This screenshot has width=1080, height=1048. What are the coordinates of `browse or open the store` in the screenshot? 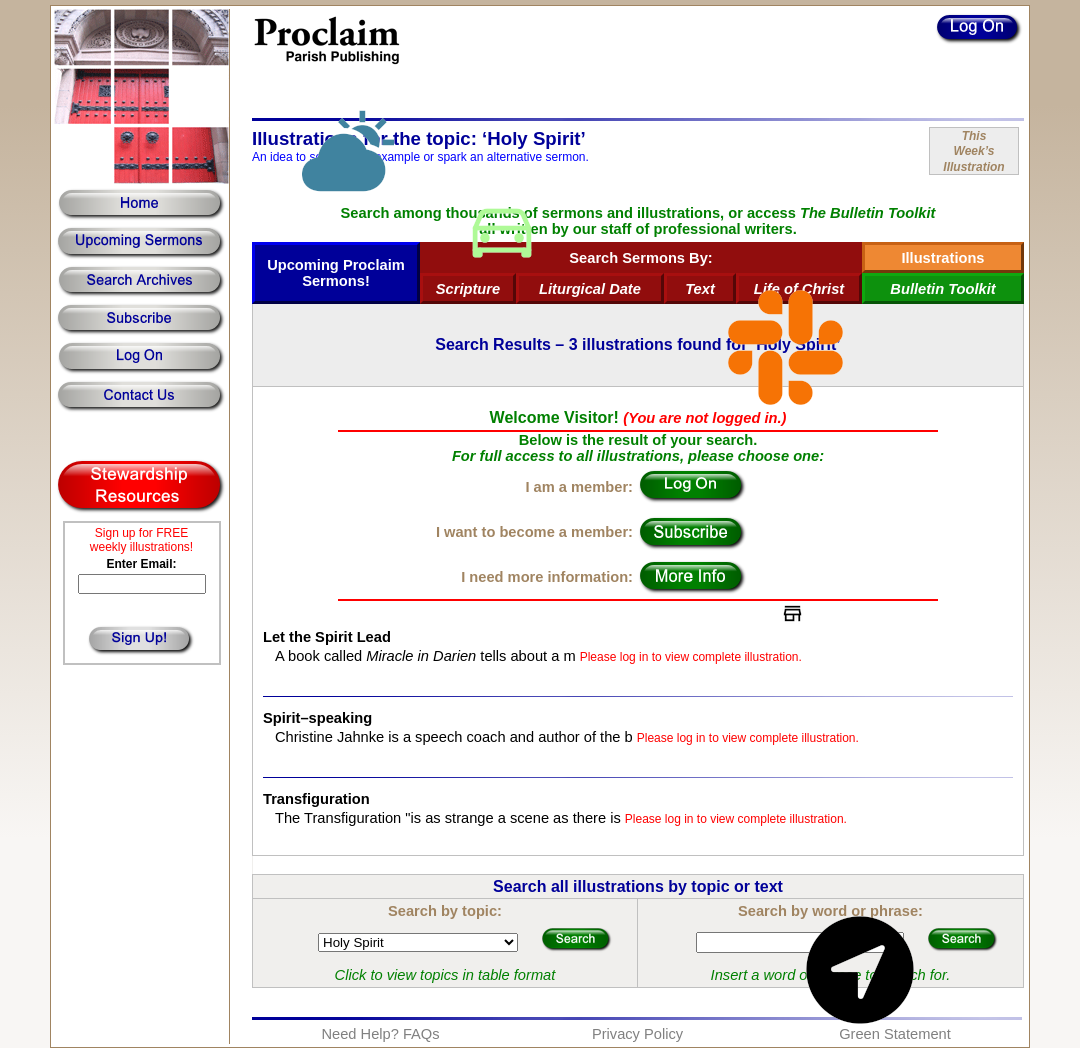 It's located at (792, 613).